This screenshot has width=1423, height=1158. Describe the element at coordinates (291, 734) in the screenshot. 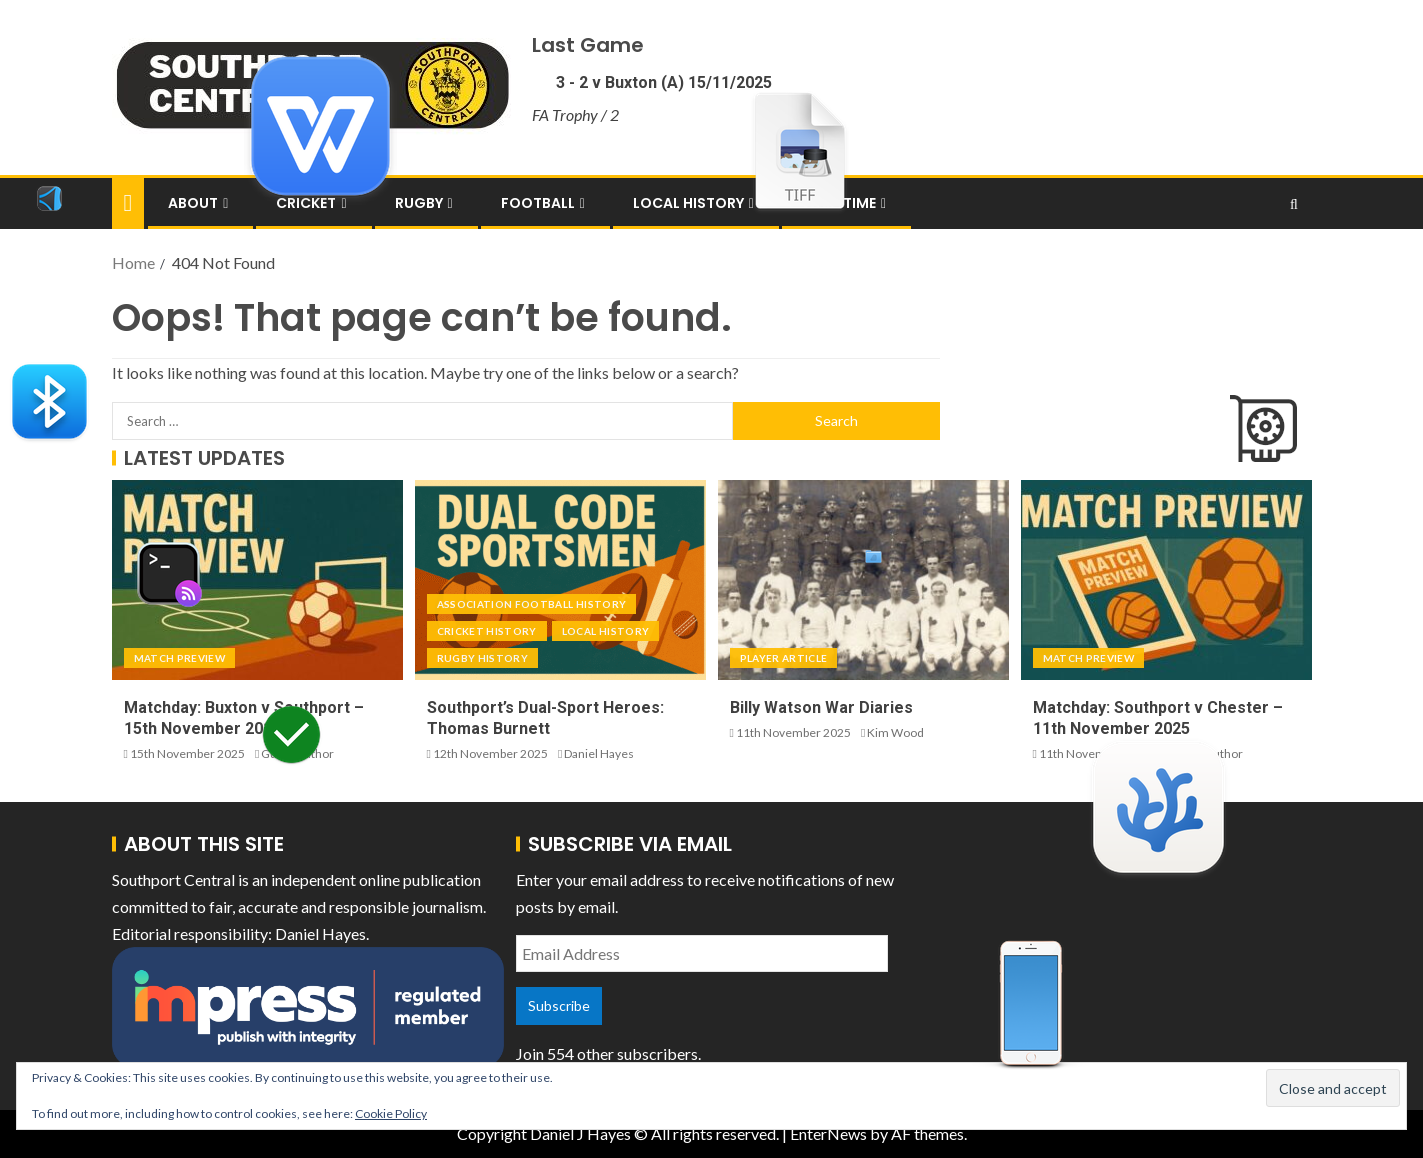

I see `indicates a default or selected item` at that location.